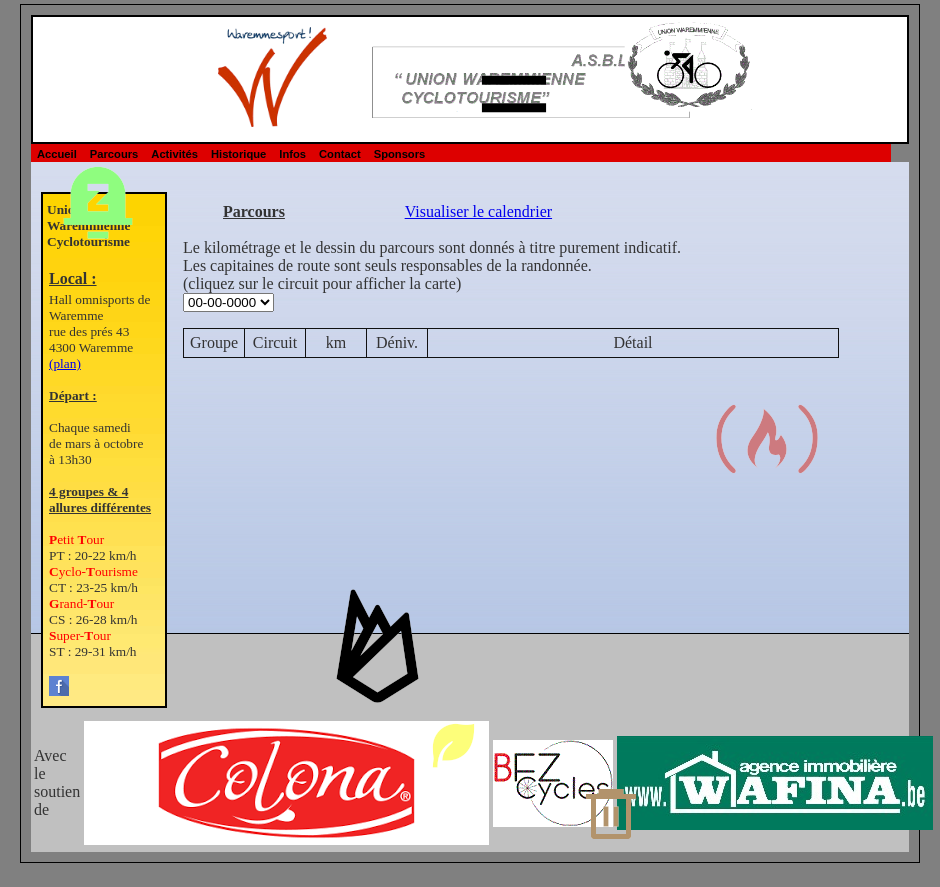 This screenshot has width=940, height=887. What do you see at coordinates (514, 94) in the screenshot?
I see `indicates equality or balance between values` at bounding box center [514, 94].